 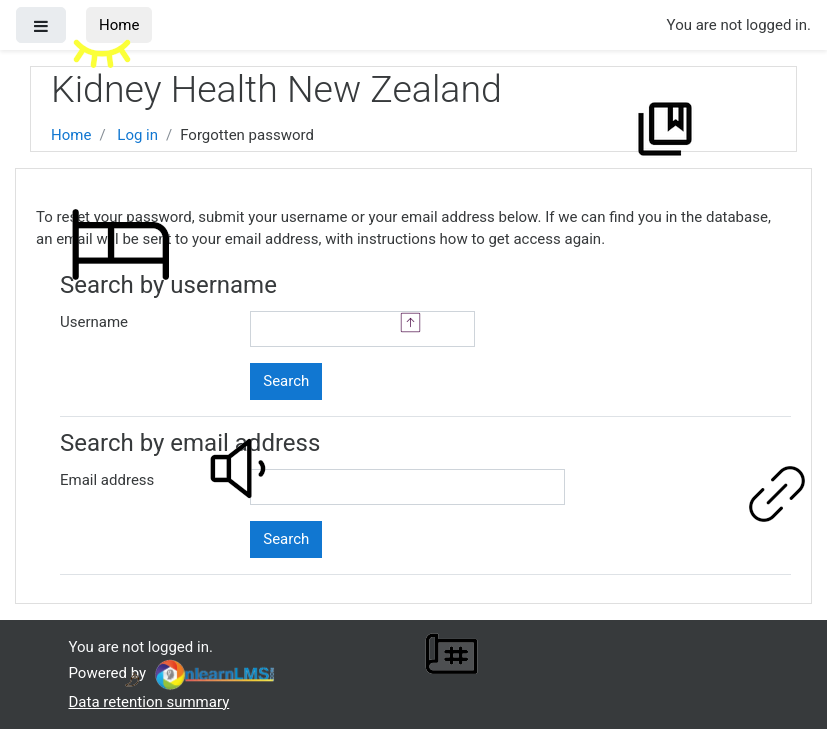 I want to click on hide password or sensitive content, so click(x=102, y=51).